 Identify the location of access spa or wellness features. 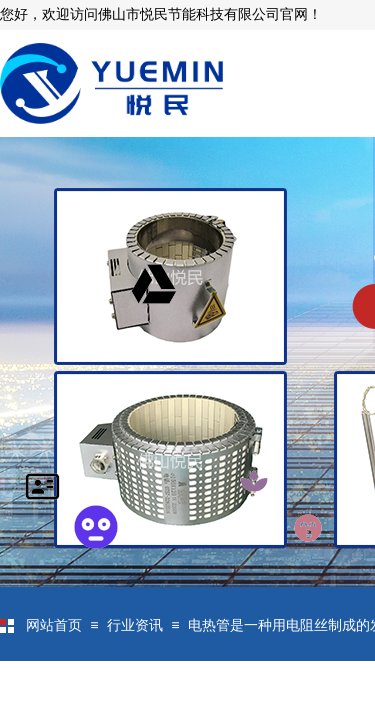
(254, 481).